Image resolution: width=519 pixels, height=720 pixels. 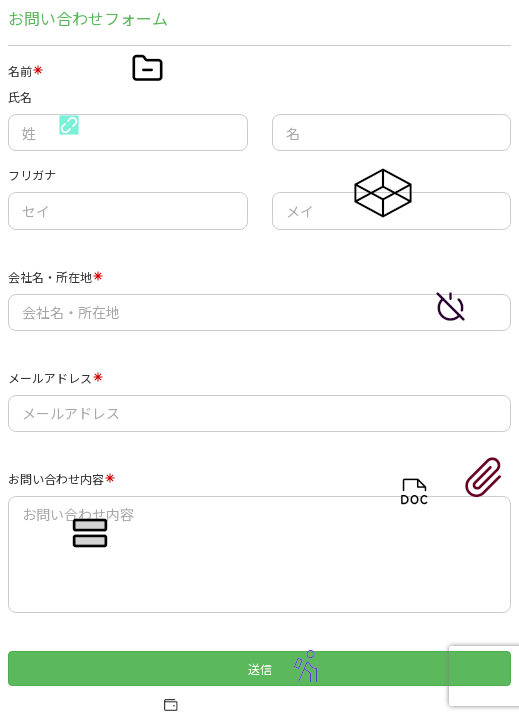 What do you see at coordinates (170, 705) in the screenshot?
I see `access your wallet or payment methods` at bounding box center [170, 705].